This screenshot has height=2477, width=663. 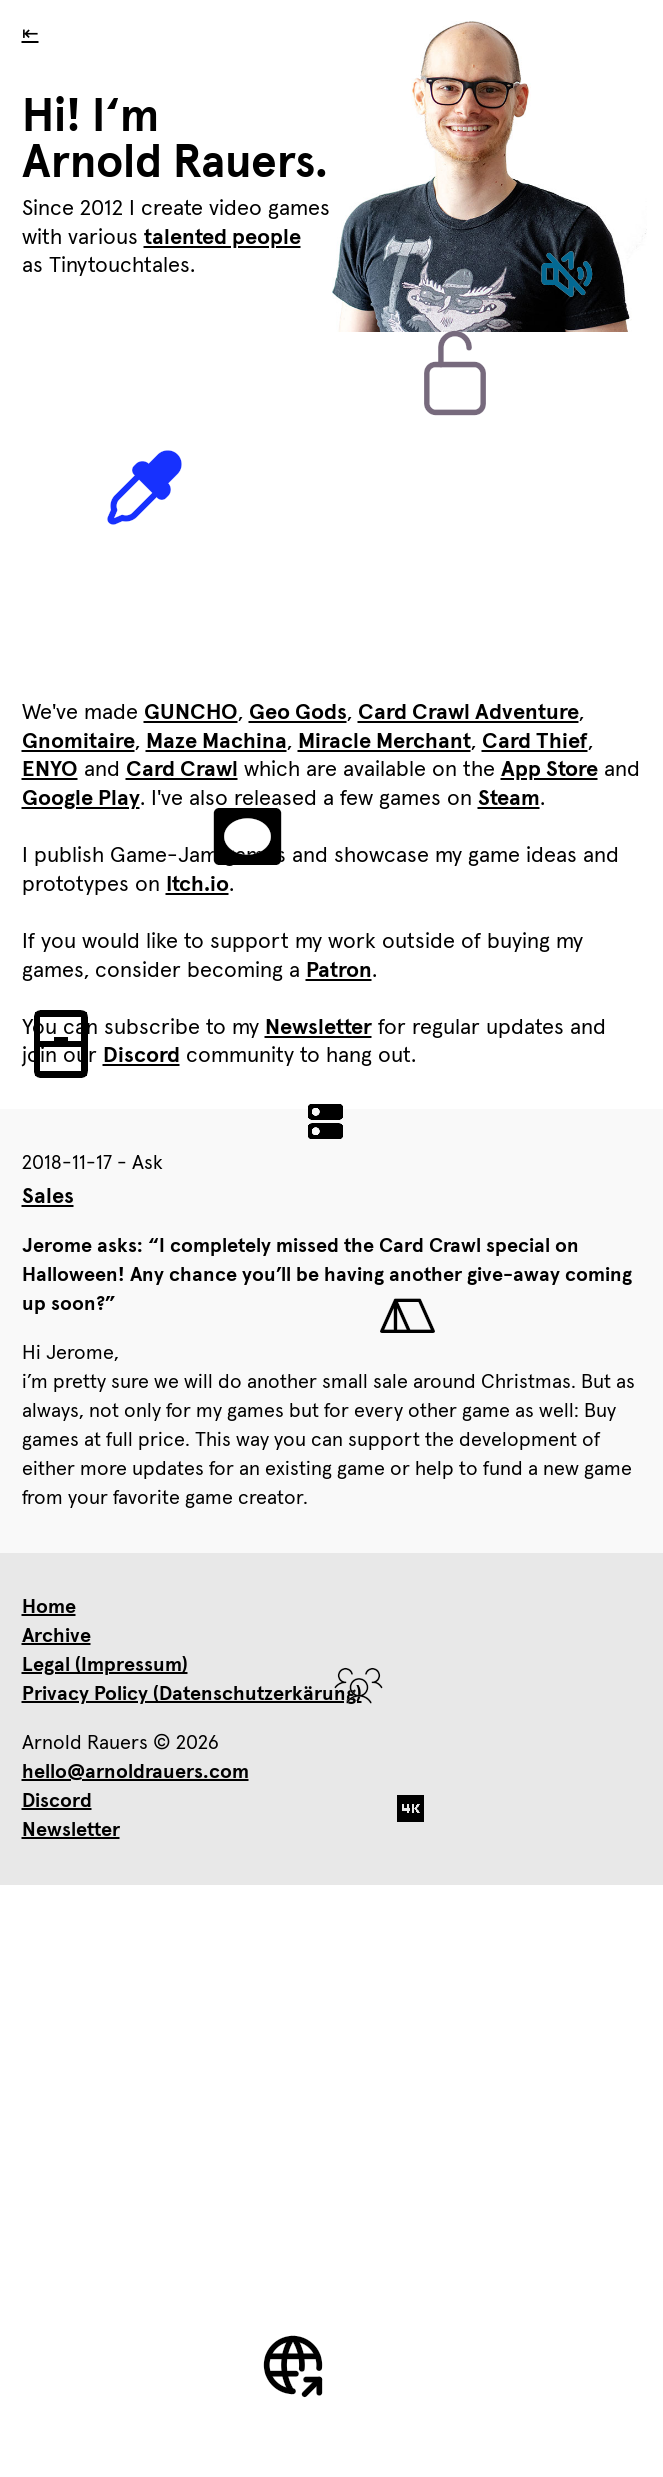 What do you see at coordinates (293, 2365) in the screenshot?
I see `share content to the web` at bounding box center [293, 2365].